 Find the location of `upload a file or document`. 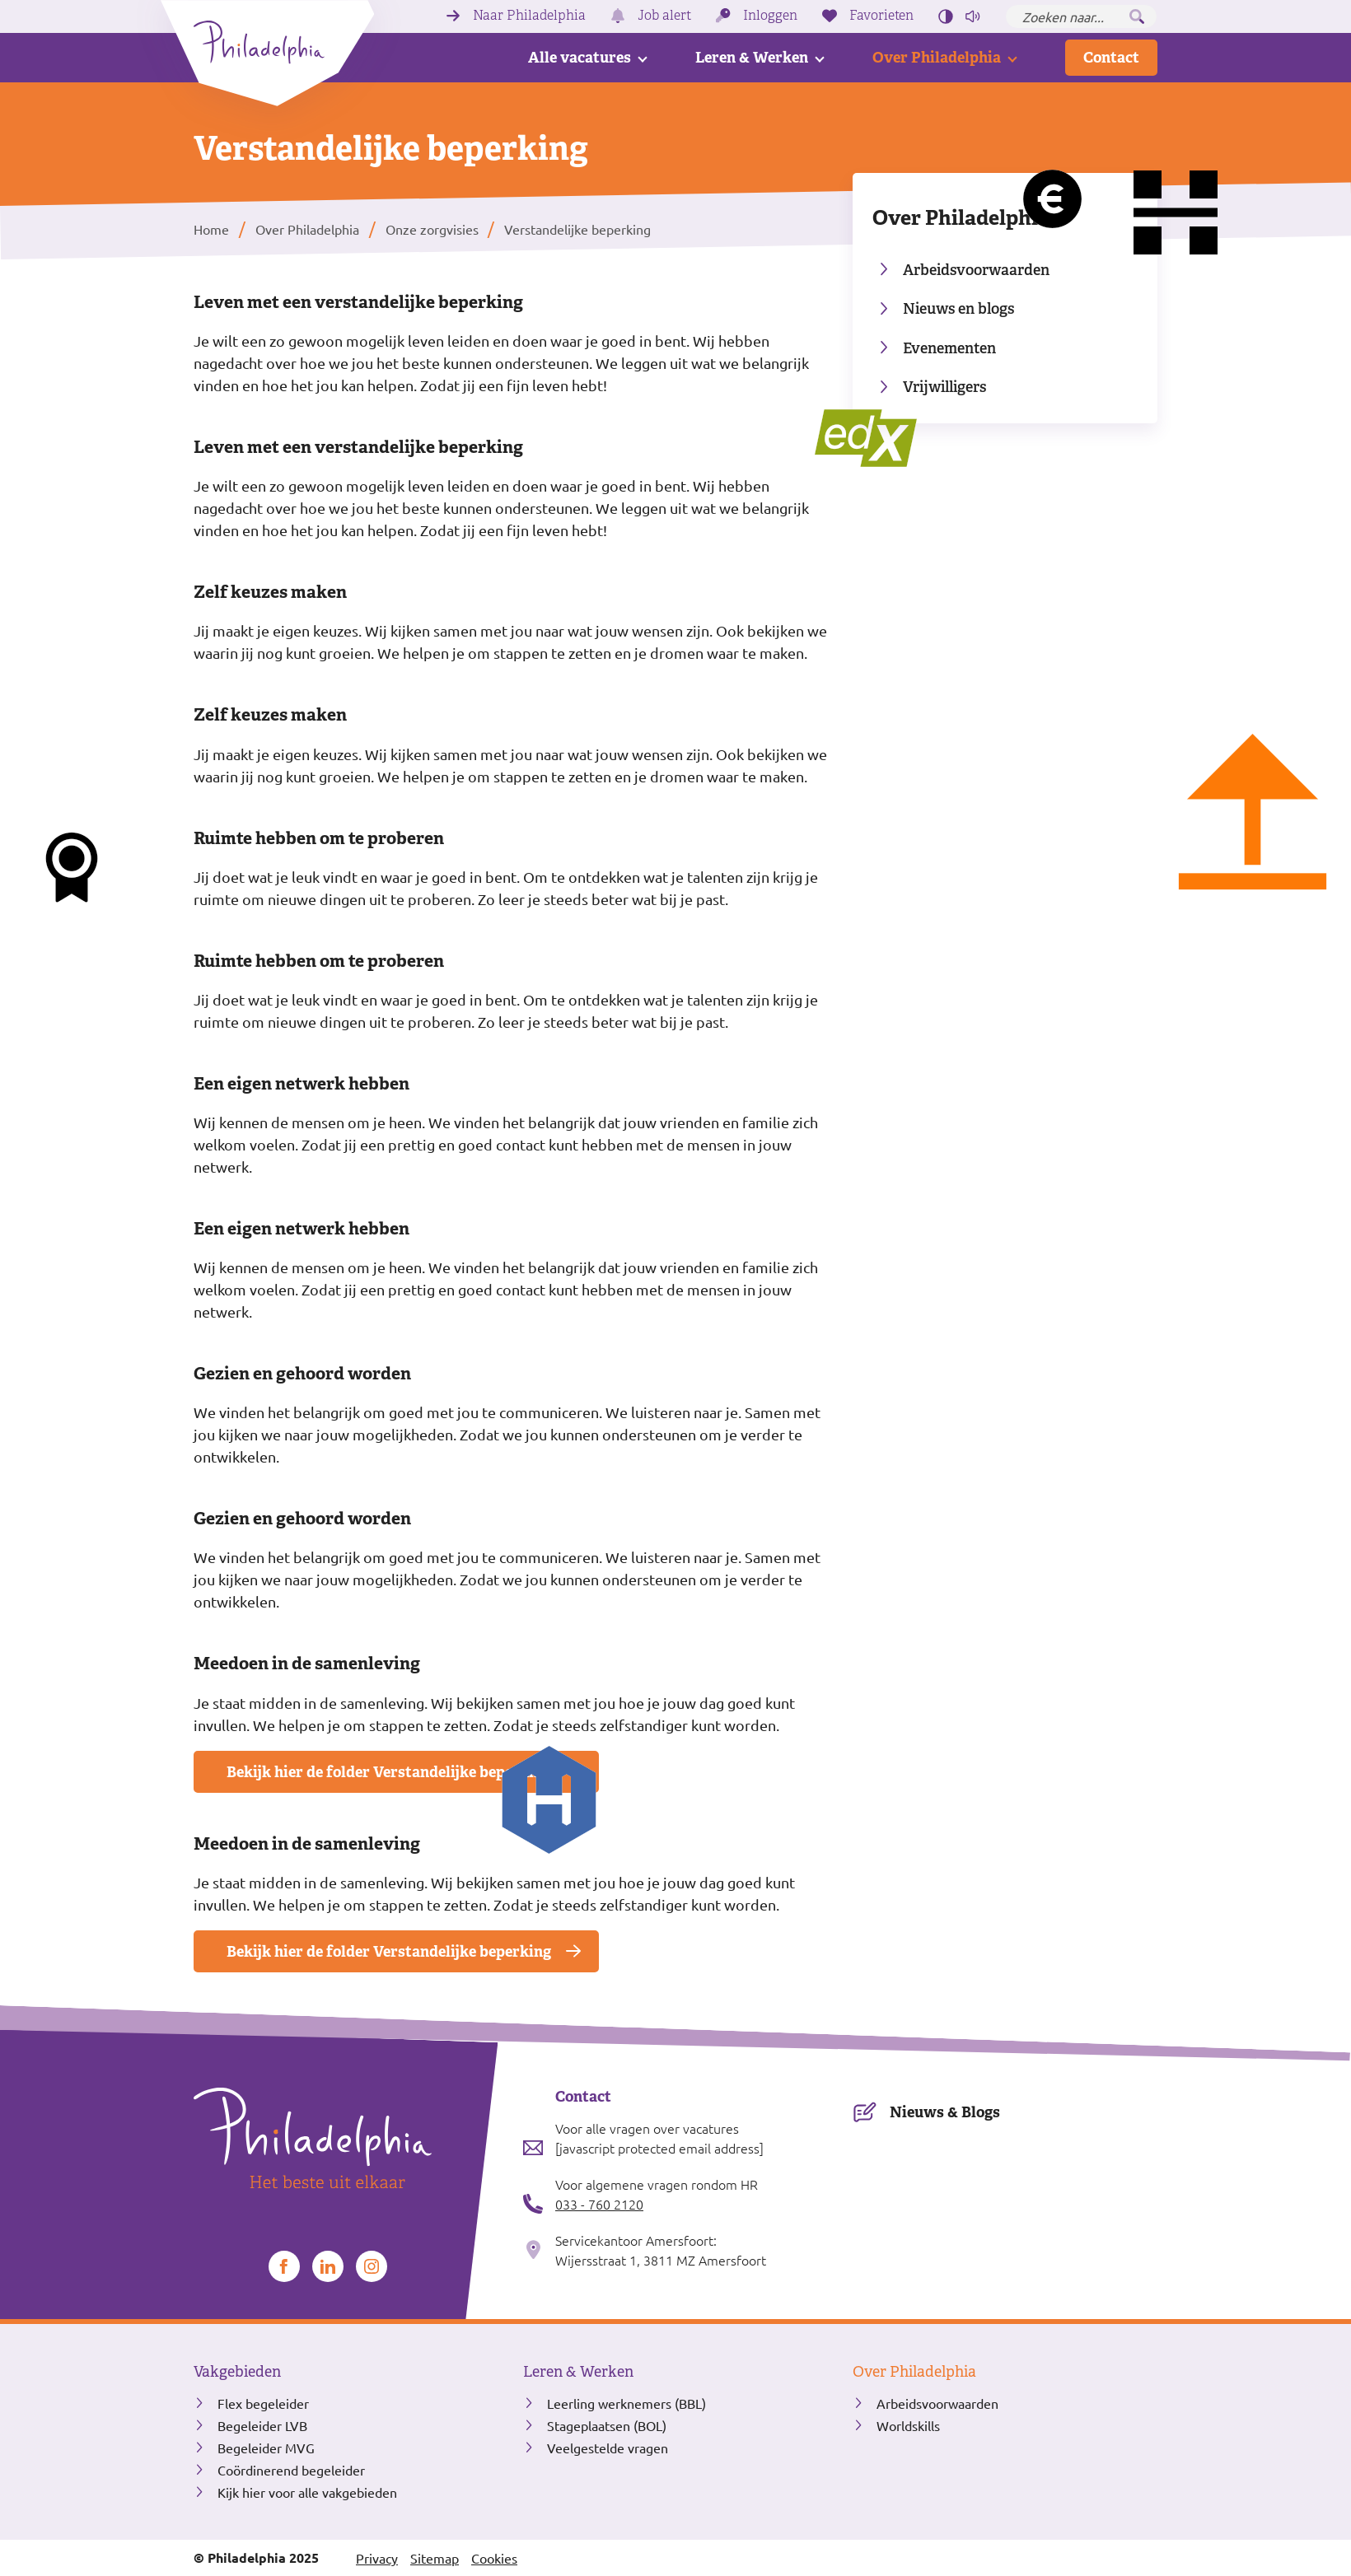

upload a file or document is located at coordinates (1252, 815).